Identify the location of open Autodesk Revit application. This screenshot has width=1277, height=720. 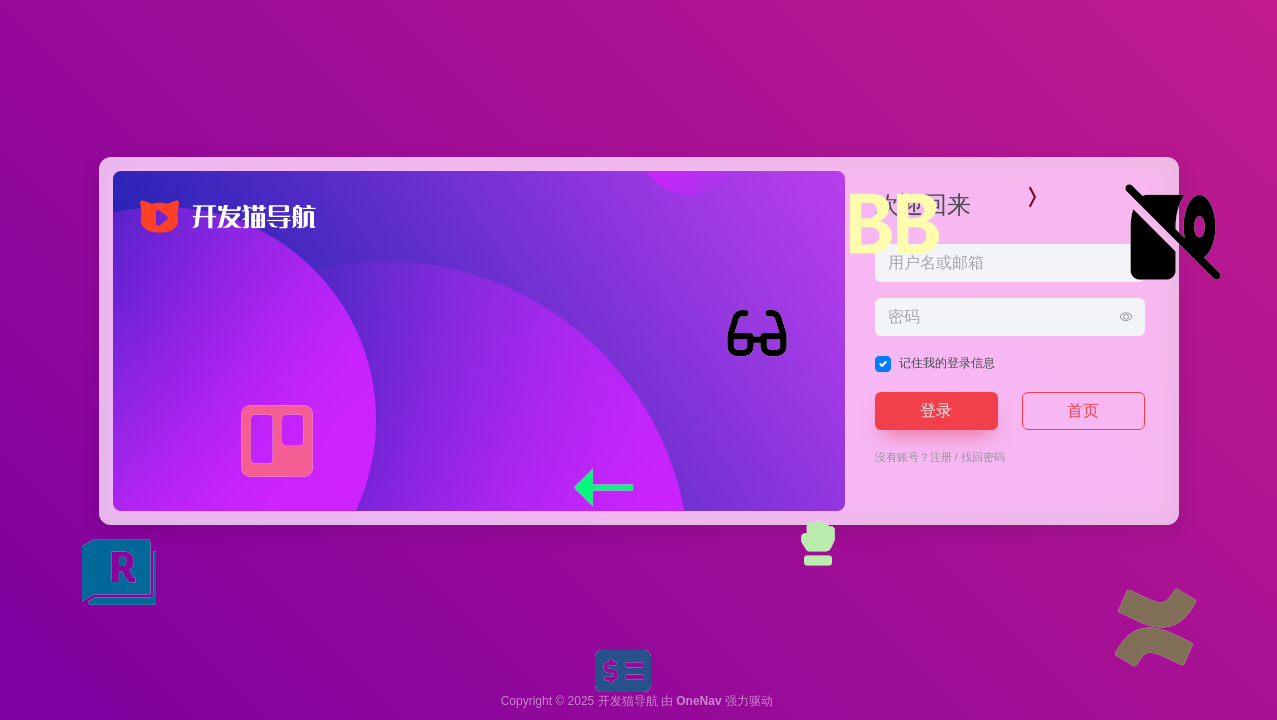
(119, 572).